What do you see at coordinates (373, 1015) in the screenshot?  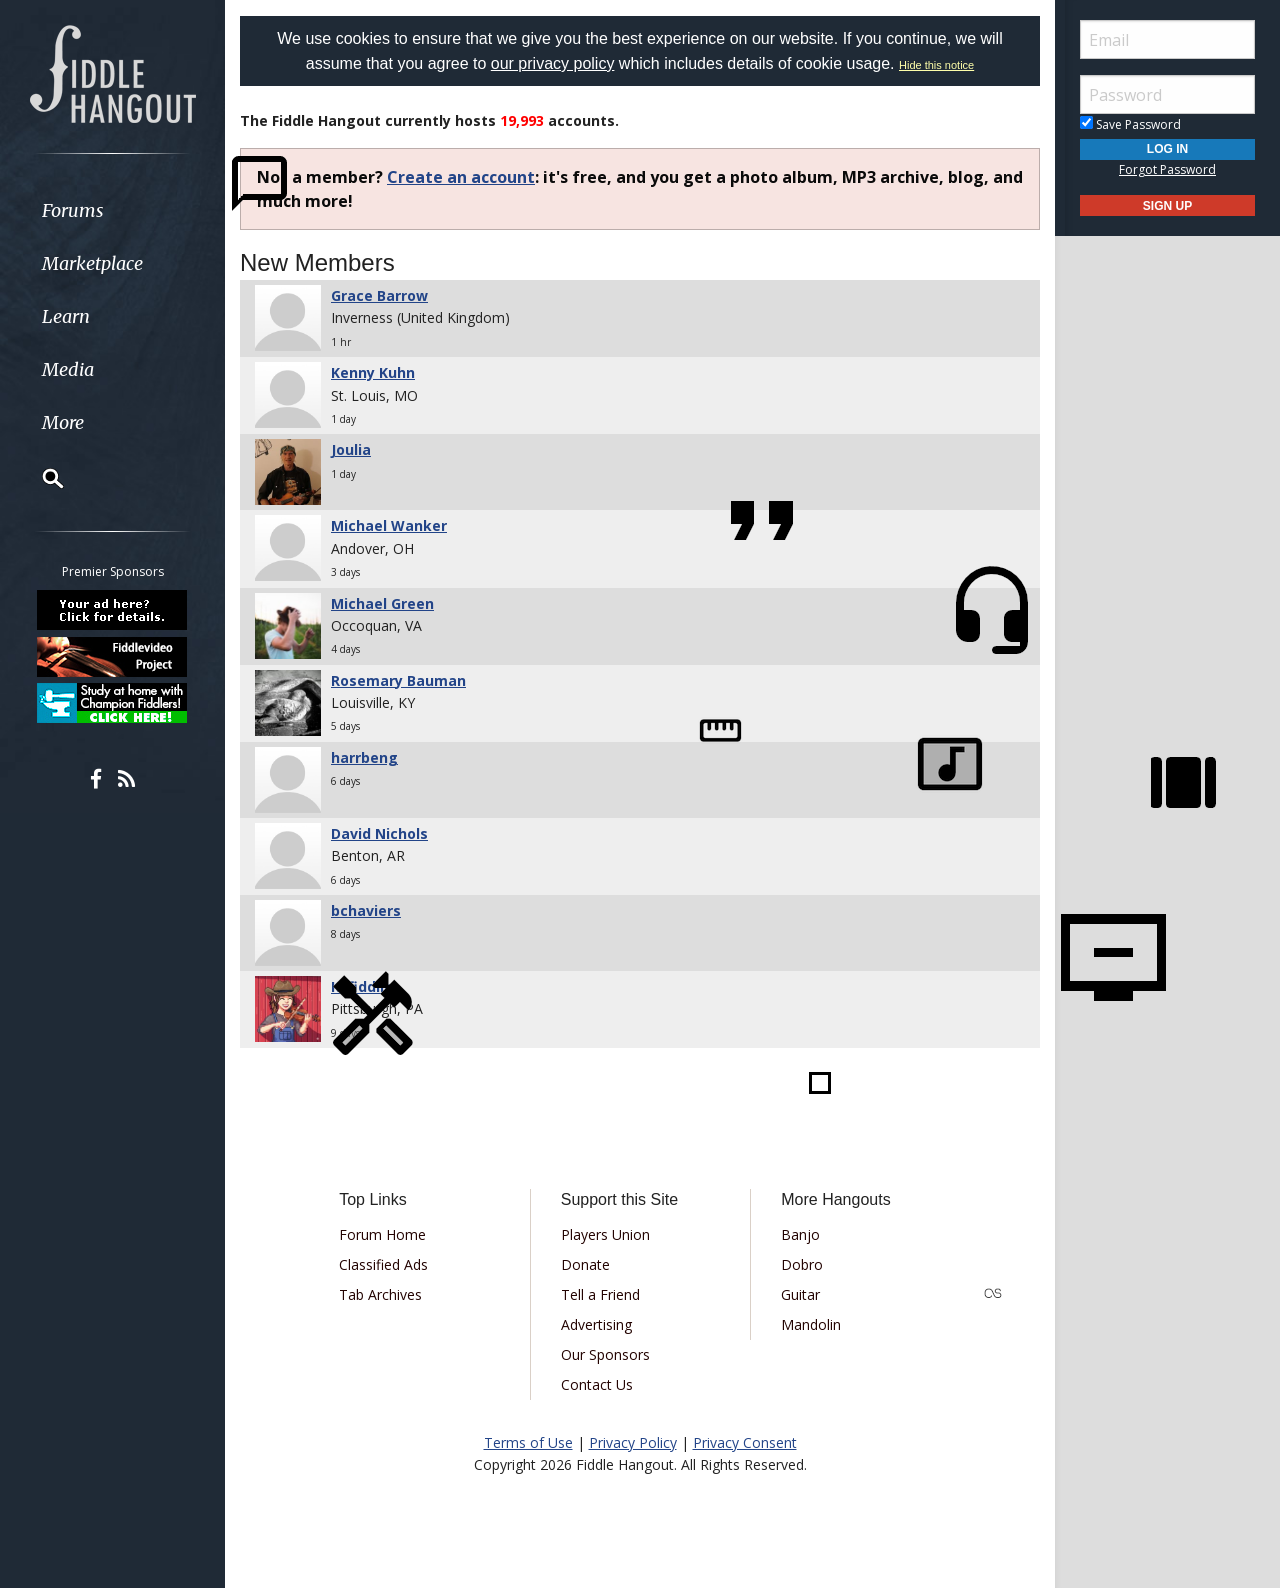 I see `access tools and settings` at bounding box center [373, 1015].